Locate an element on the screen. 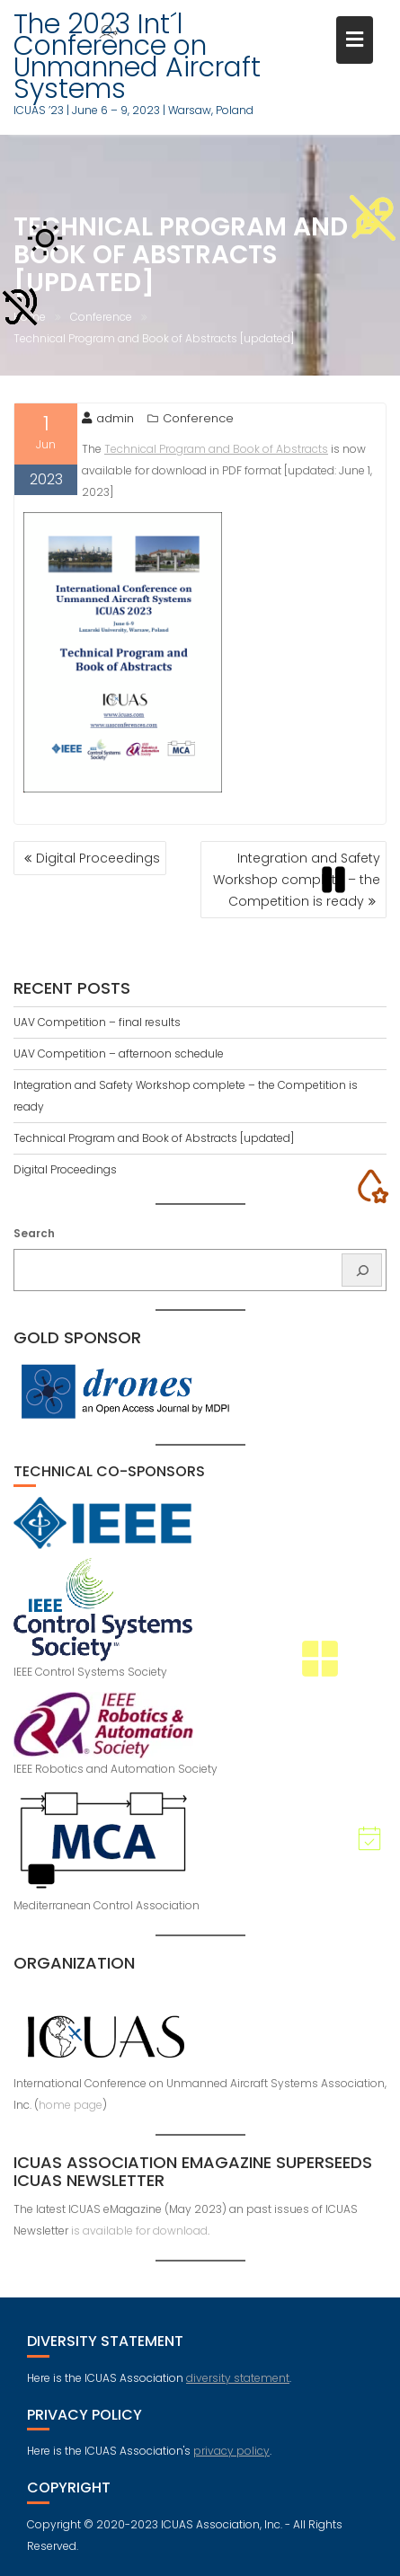 This screenshot has width=400, height=2576. view display settings is located at coordinates (41, 1875).